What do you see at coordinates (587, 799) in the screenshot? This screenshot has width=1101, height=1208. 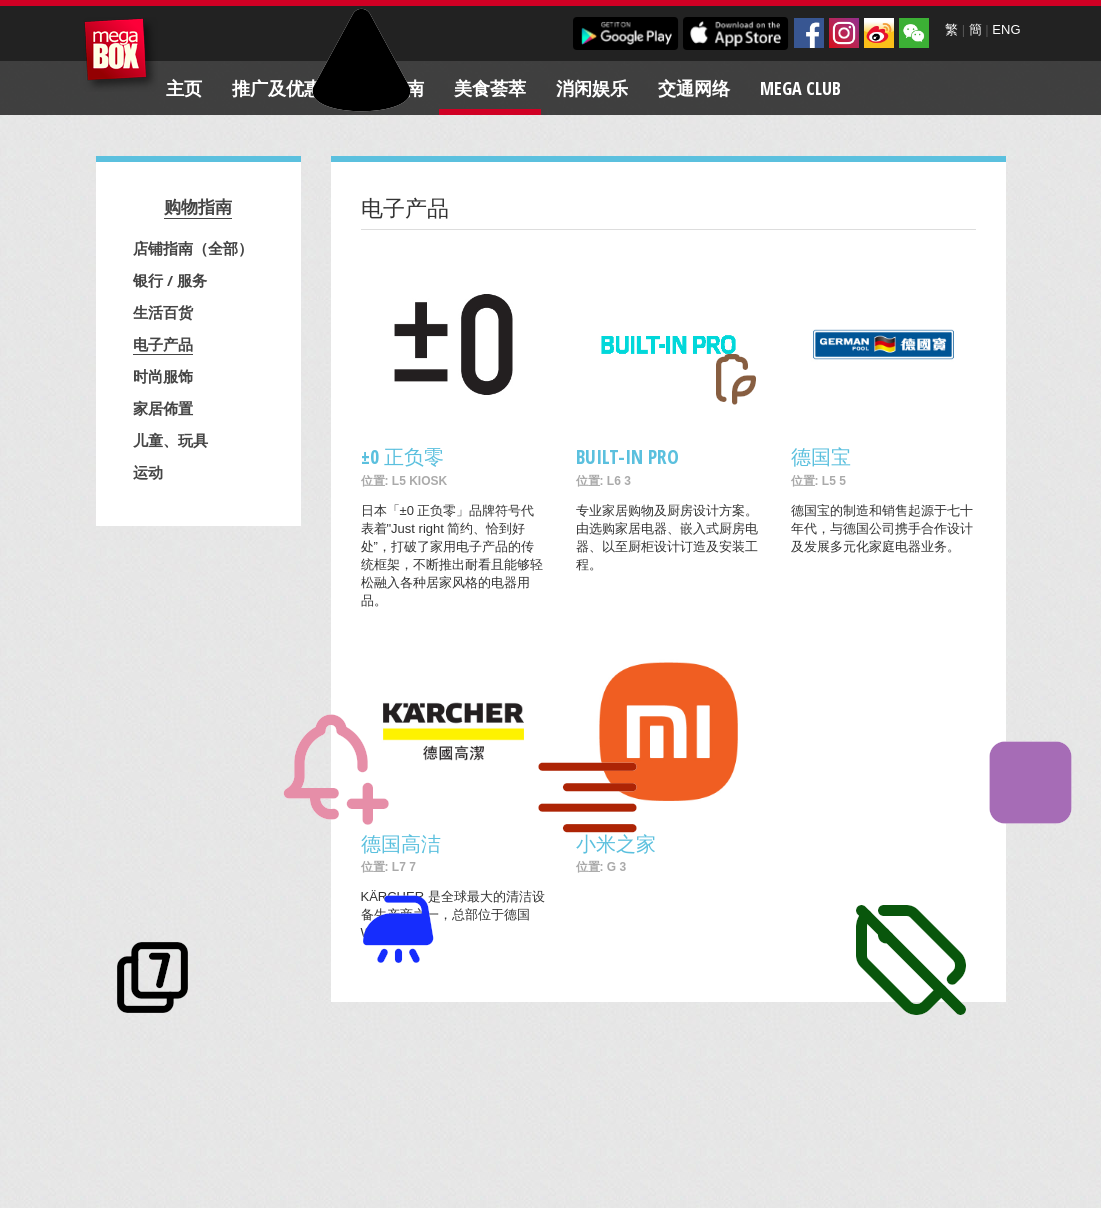 I see `align text to the right` at bounding box center [587, 799].